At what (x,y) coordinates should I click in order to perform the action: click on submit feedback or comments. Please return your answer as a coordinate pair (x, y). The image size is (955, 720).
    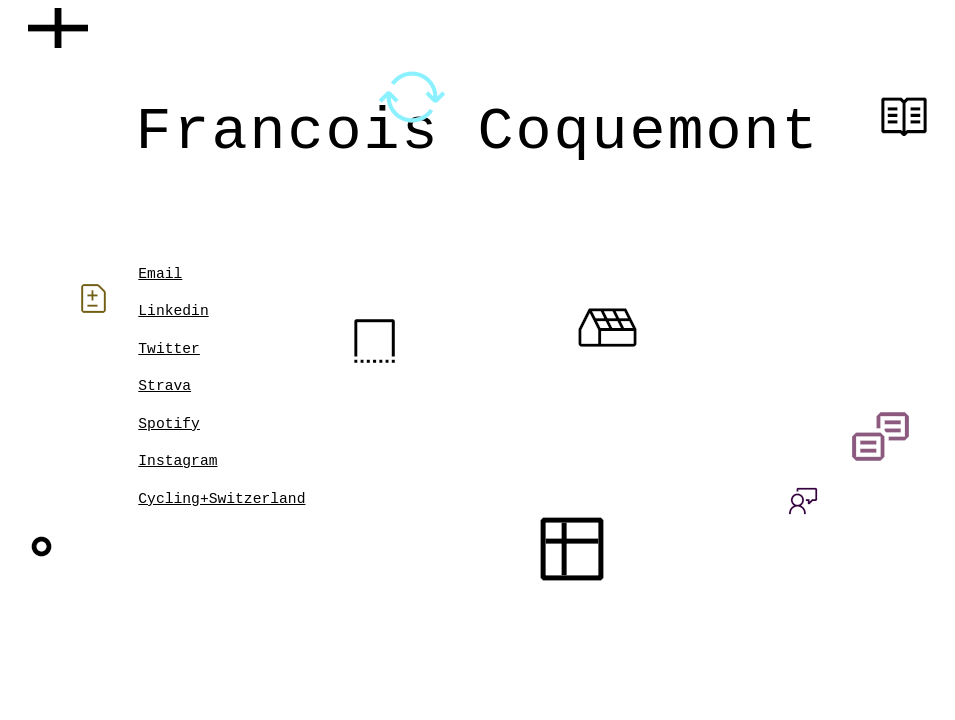
    Looking at the image, I should click on (804, 501).